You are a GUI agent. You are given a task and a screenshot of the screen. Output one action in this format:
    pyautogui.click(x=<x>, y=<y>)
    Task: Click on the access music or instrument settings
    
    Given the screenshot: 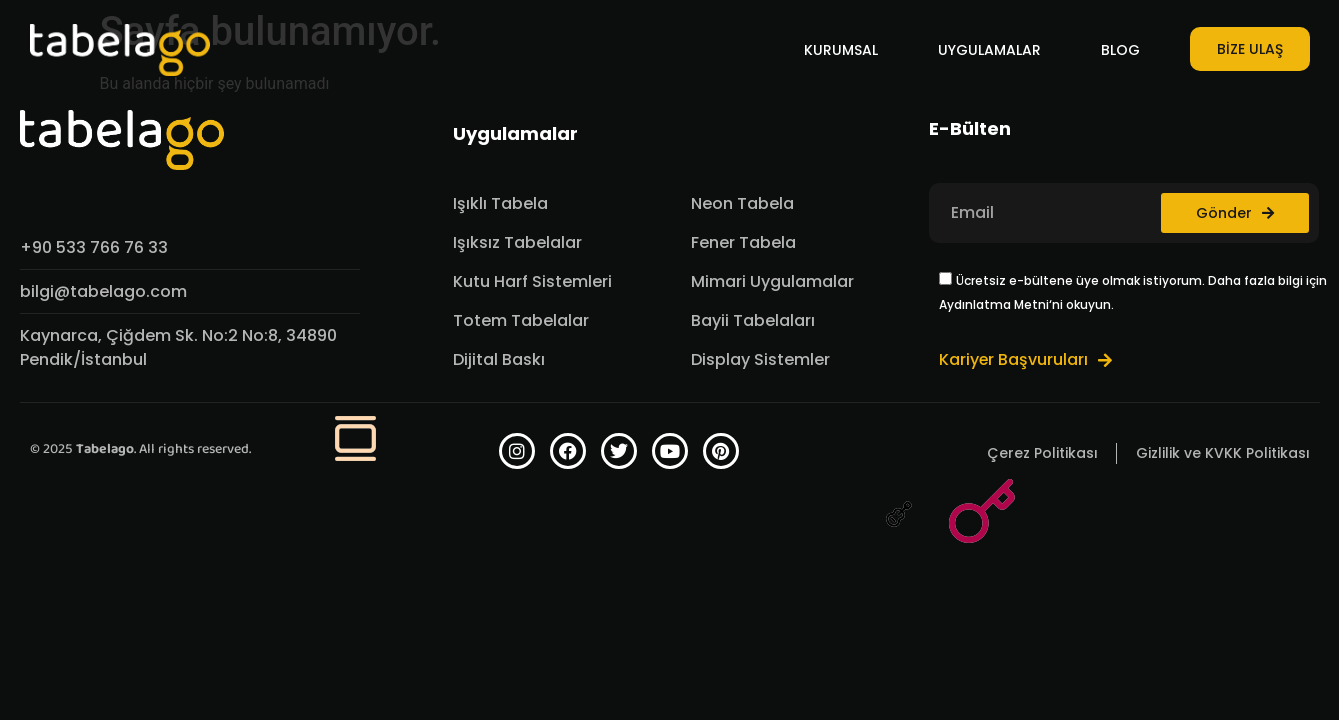 What is the action you would take?
    pyautogui.click(x=899, y=514)
    